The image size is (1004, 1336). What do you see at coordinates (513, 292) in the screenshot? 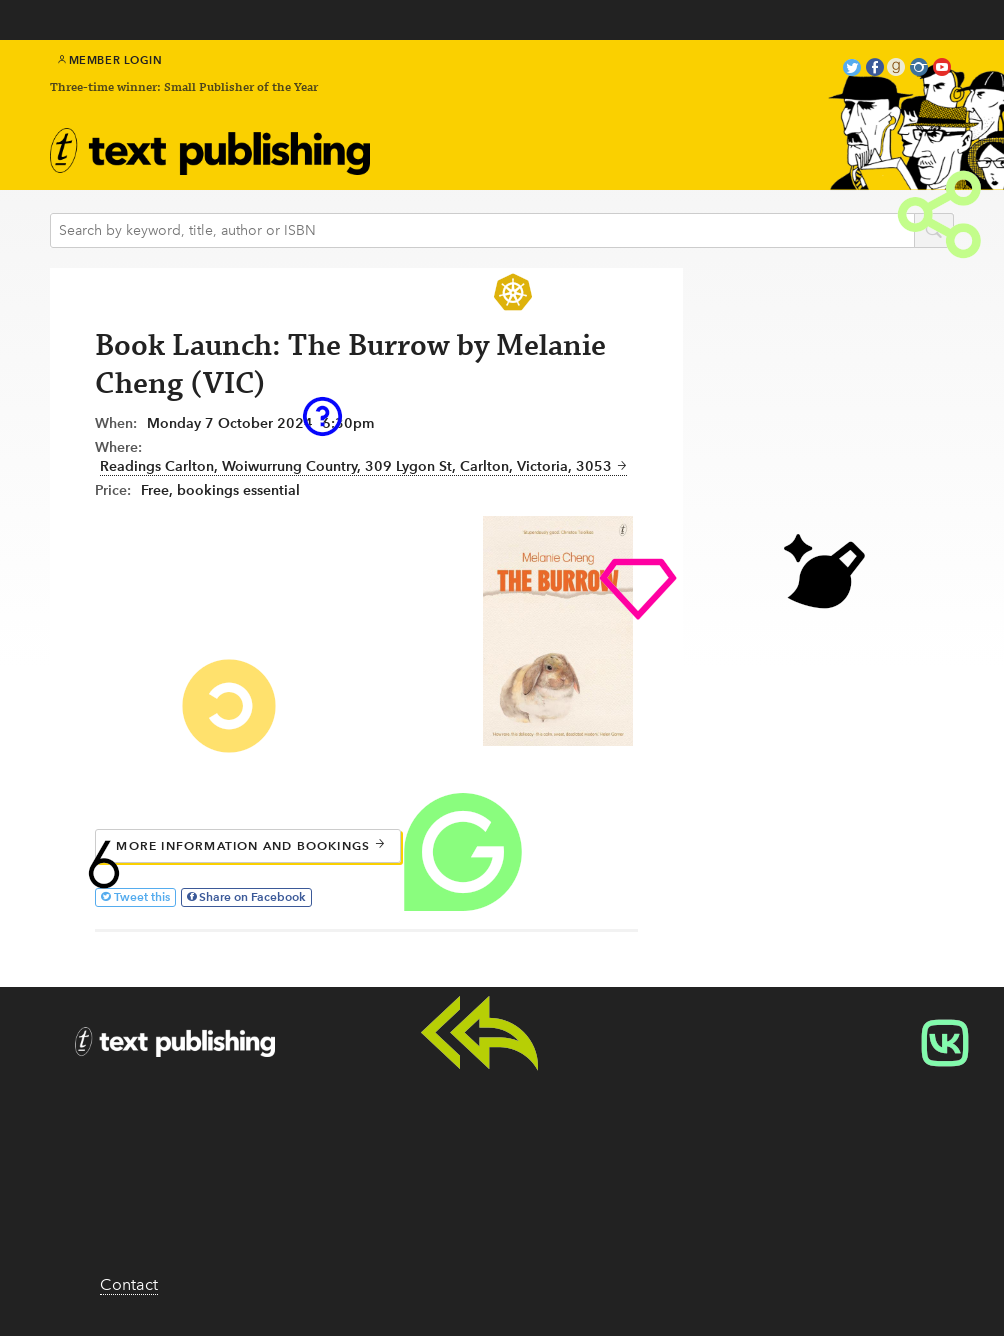
I see `kubernetes container orchestration platform logo` at bounding box center [513, 292].